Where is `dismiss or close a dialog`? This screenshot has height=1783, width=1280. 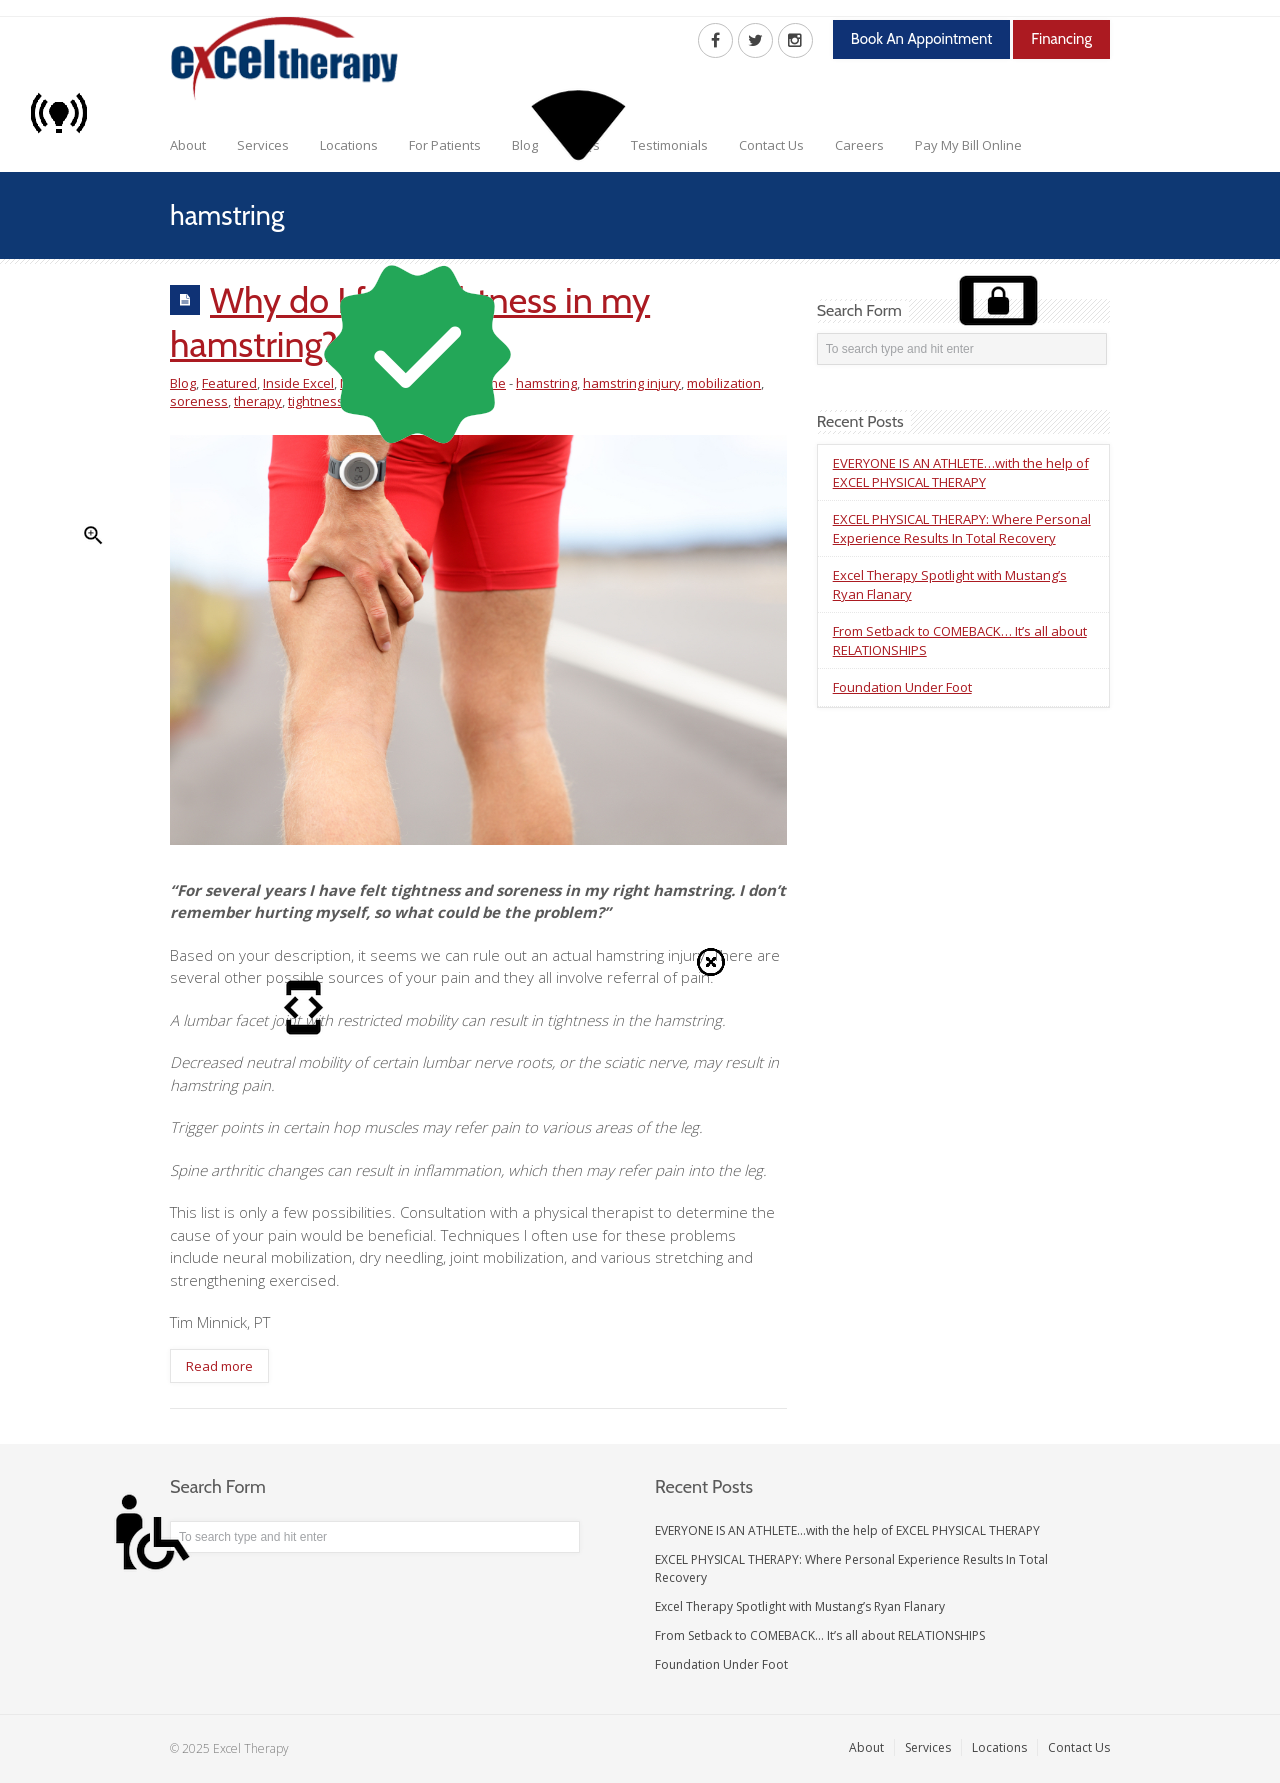
dismiss or close a dialog is located at coordinates (711, 962).